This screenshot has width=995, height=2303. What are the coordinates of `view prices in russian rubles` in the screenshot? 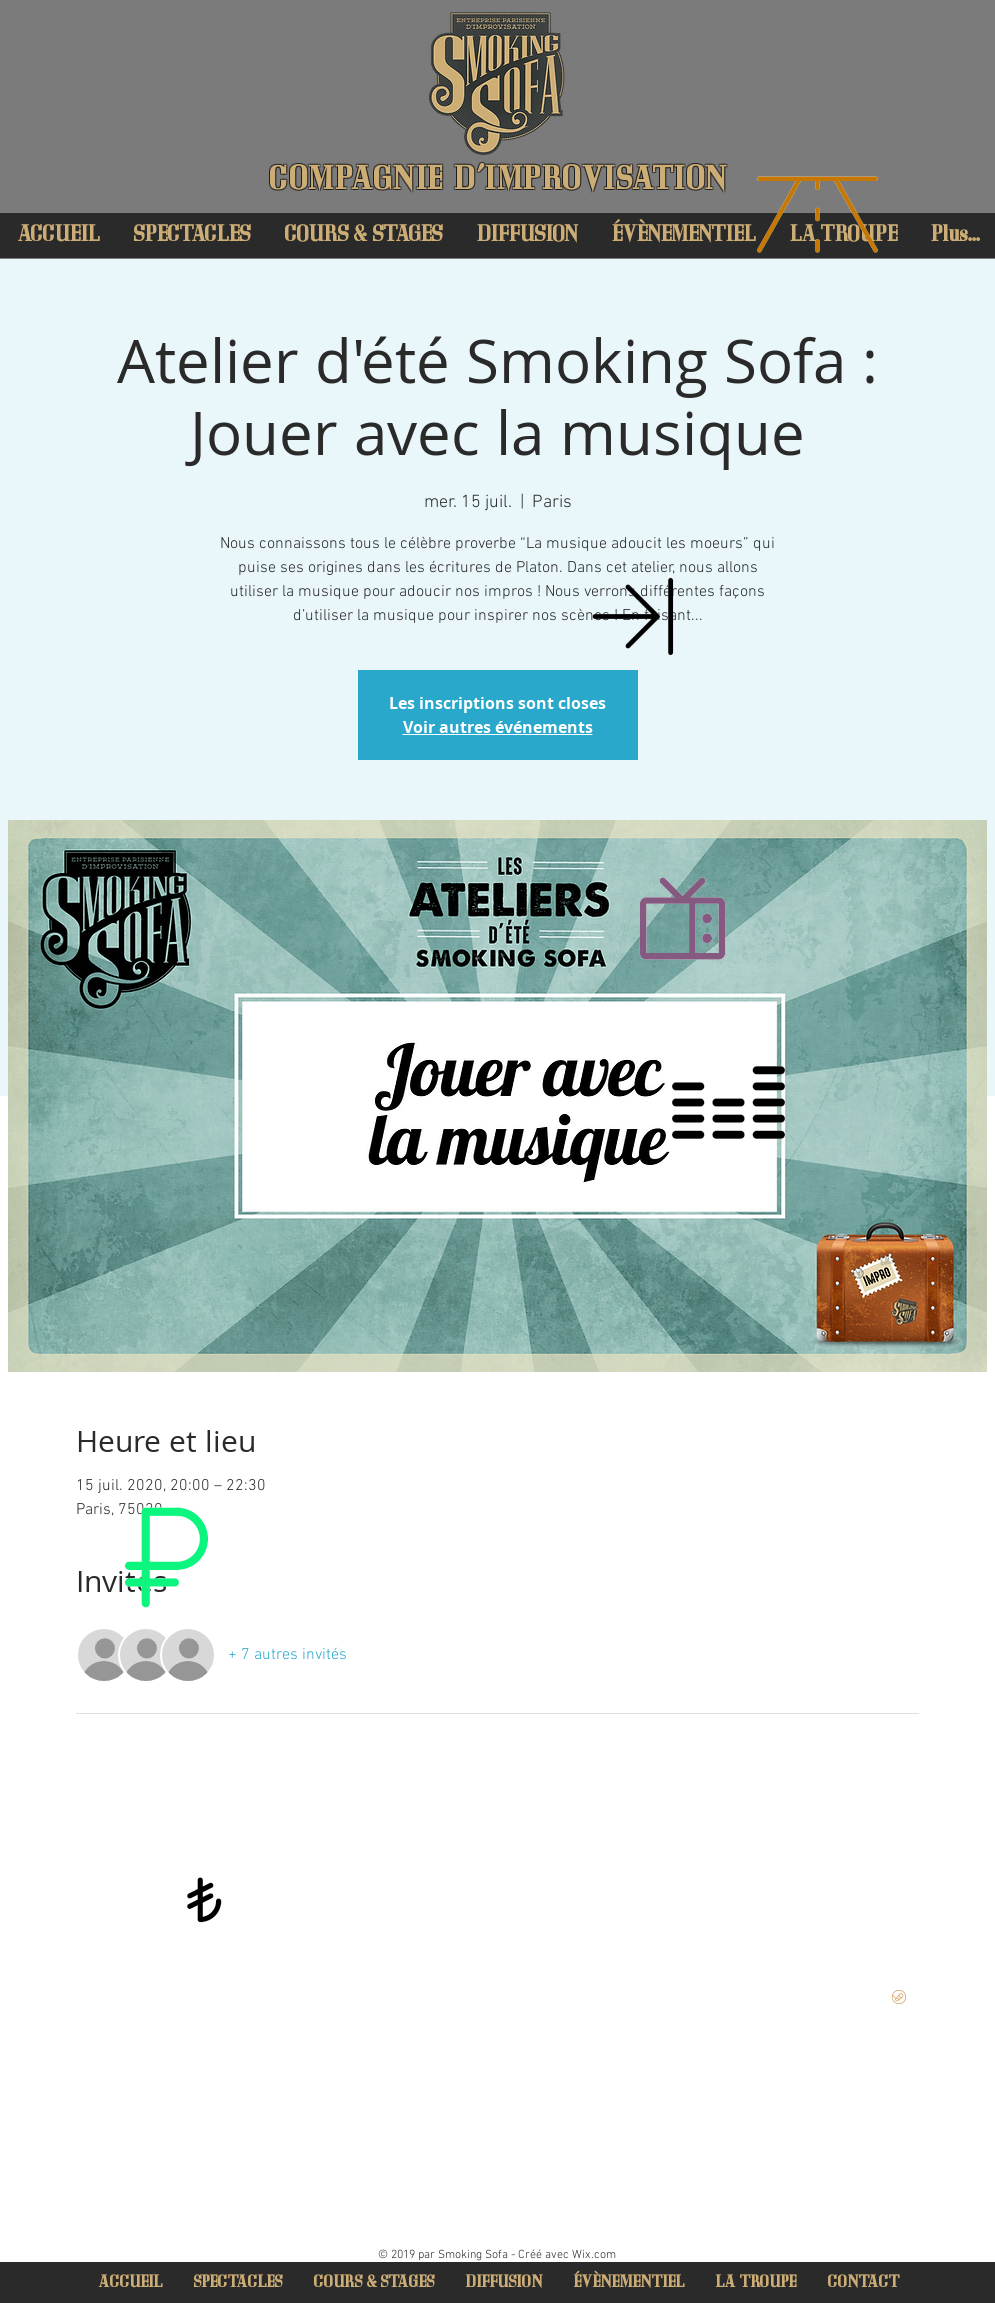 It's located at (166, 1557).